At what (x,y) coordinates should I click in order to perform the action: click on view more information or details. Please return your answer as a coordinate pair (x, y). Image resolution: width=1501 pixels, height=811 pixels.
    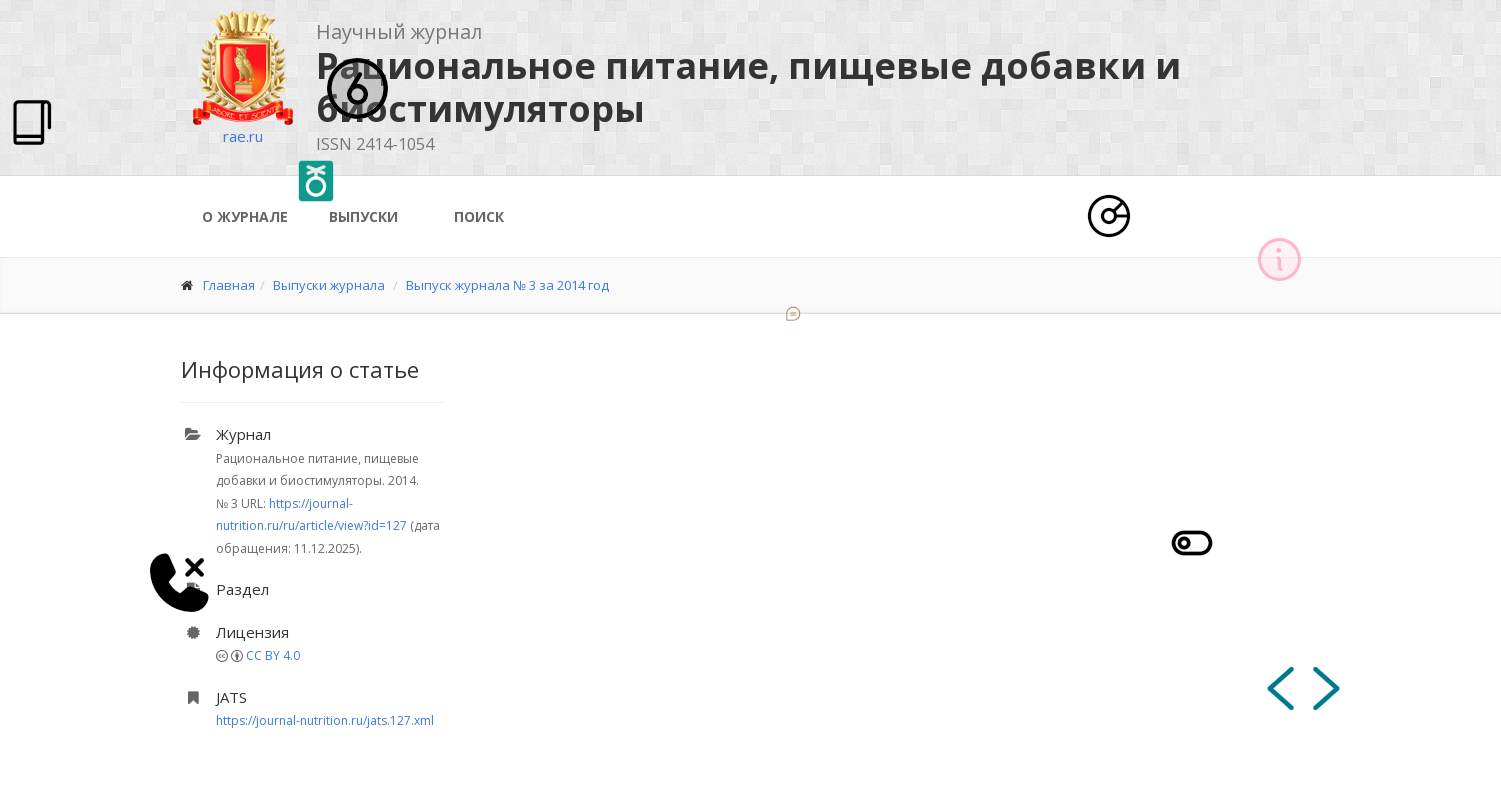
    Looking at the image, I should click on (1279, 259).